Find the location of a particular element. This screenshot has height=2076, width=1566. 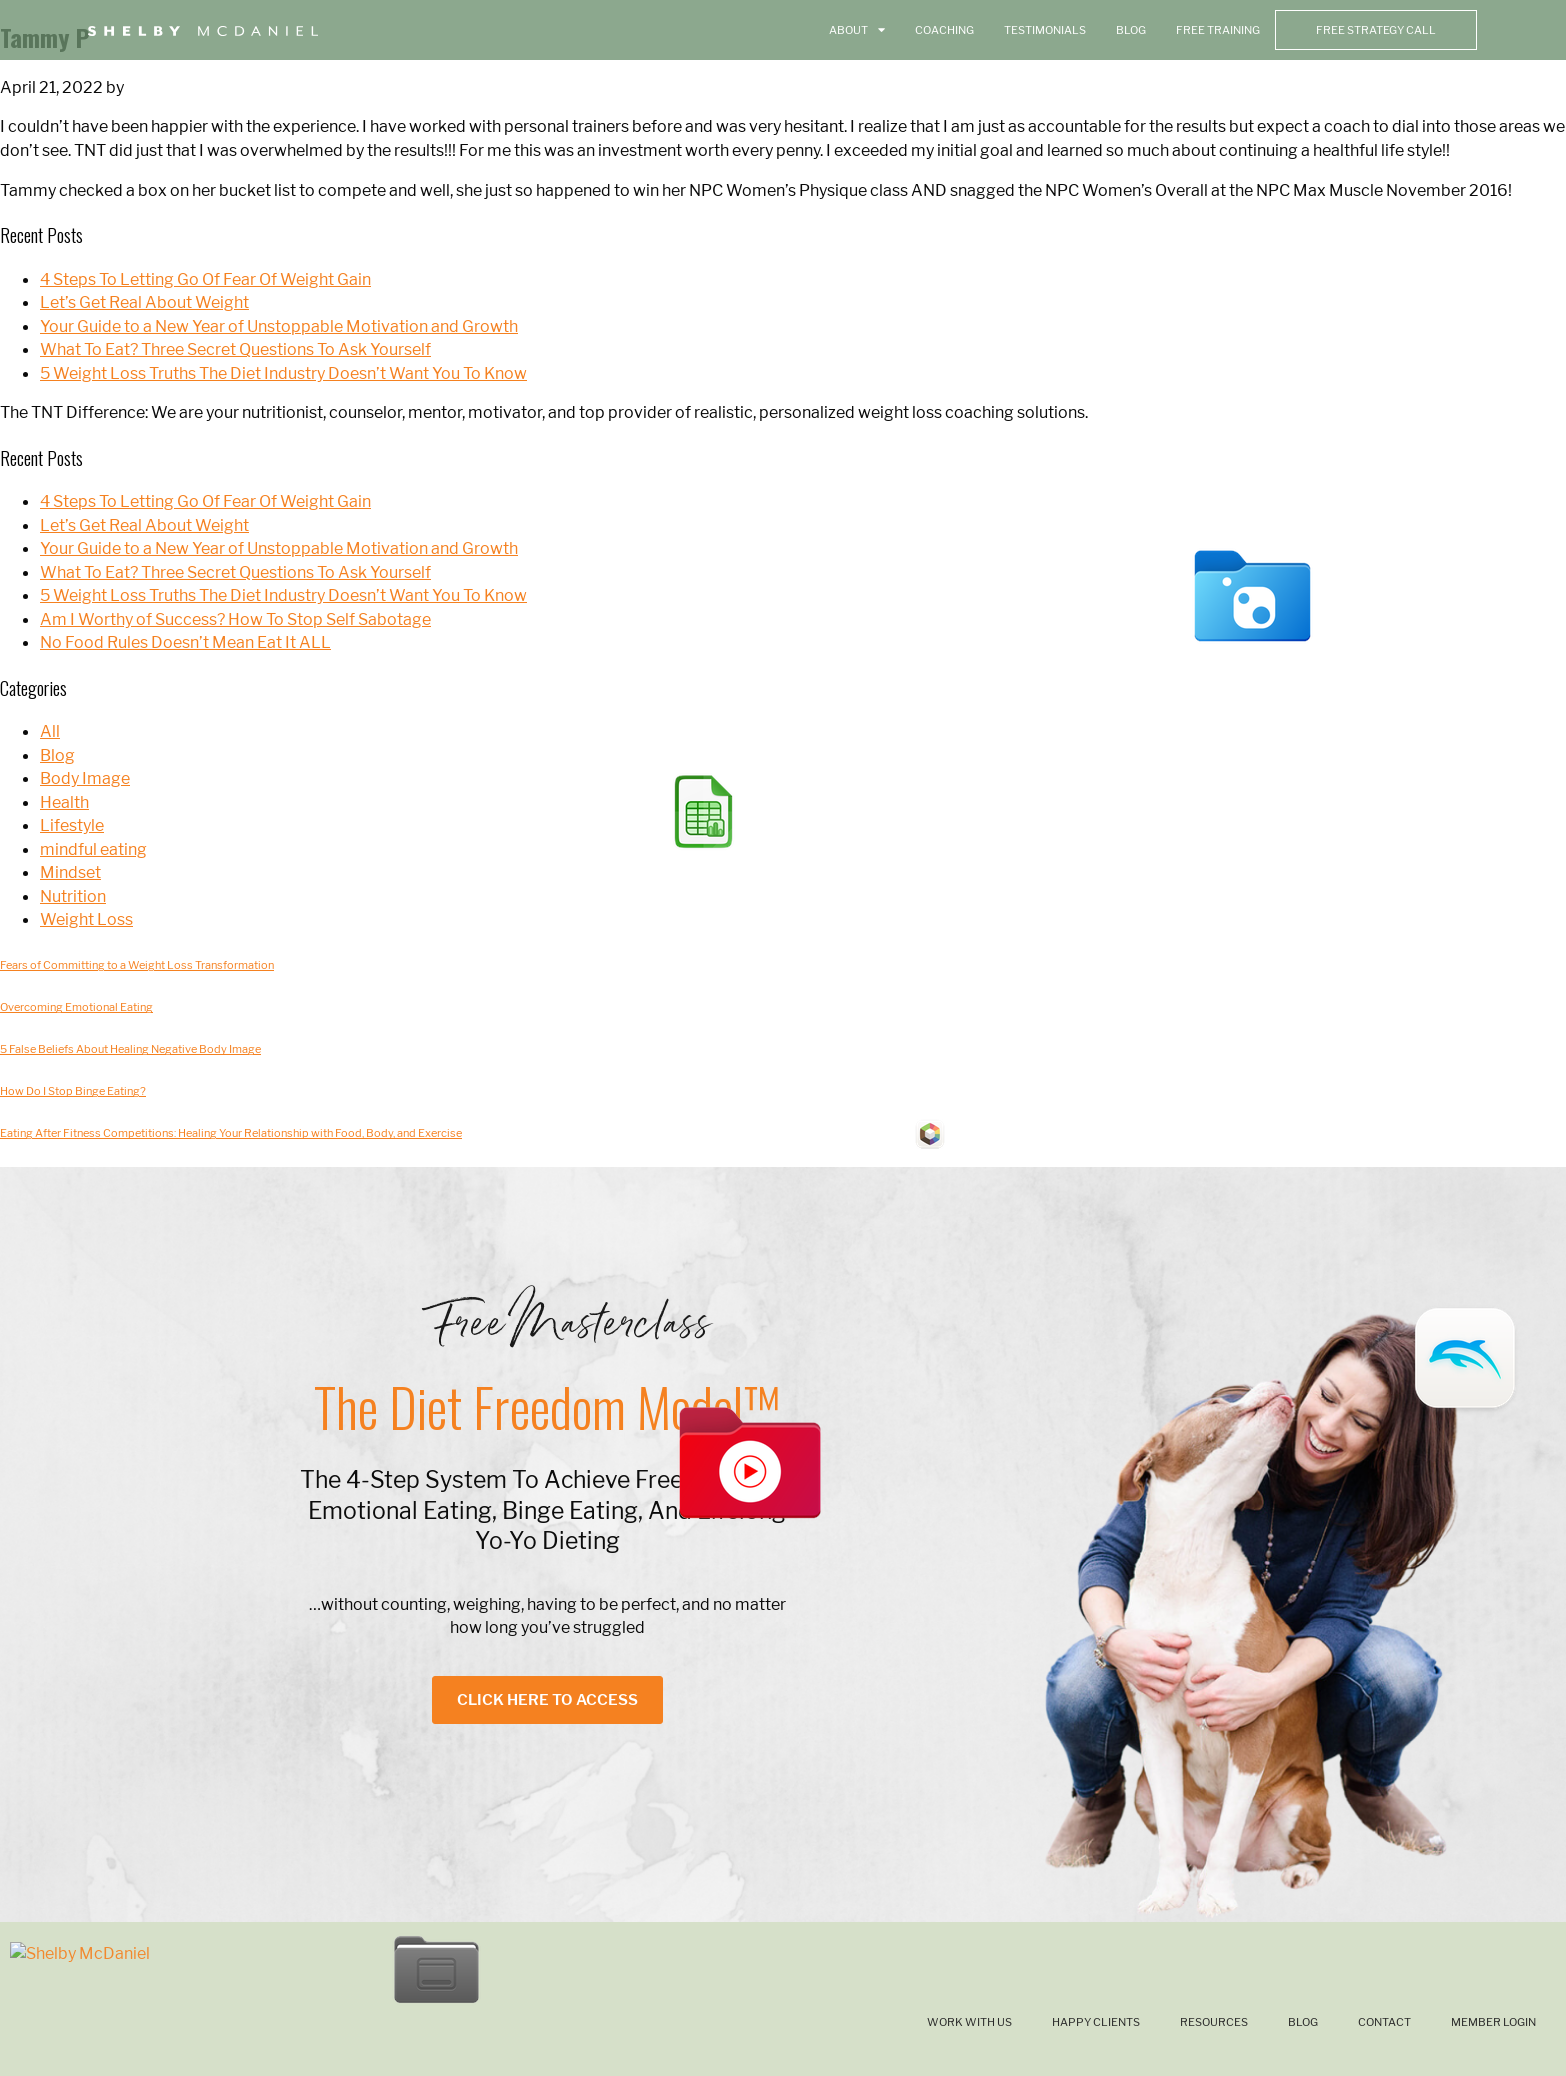

open folder containing youtube music files is located at coordinates (749, 1466).